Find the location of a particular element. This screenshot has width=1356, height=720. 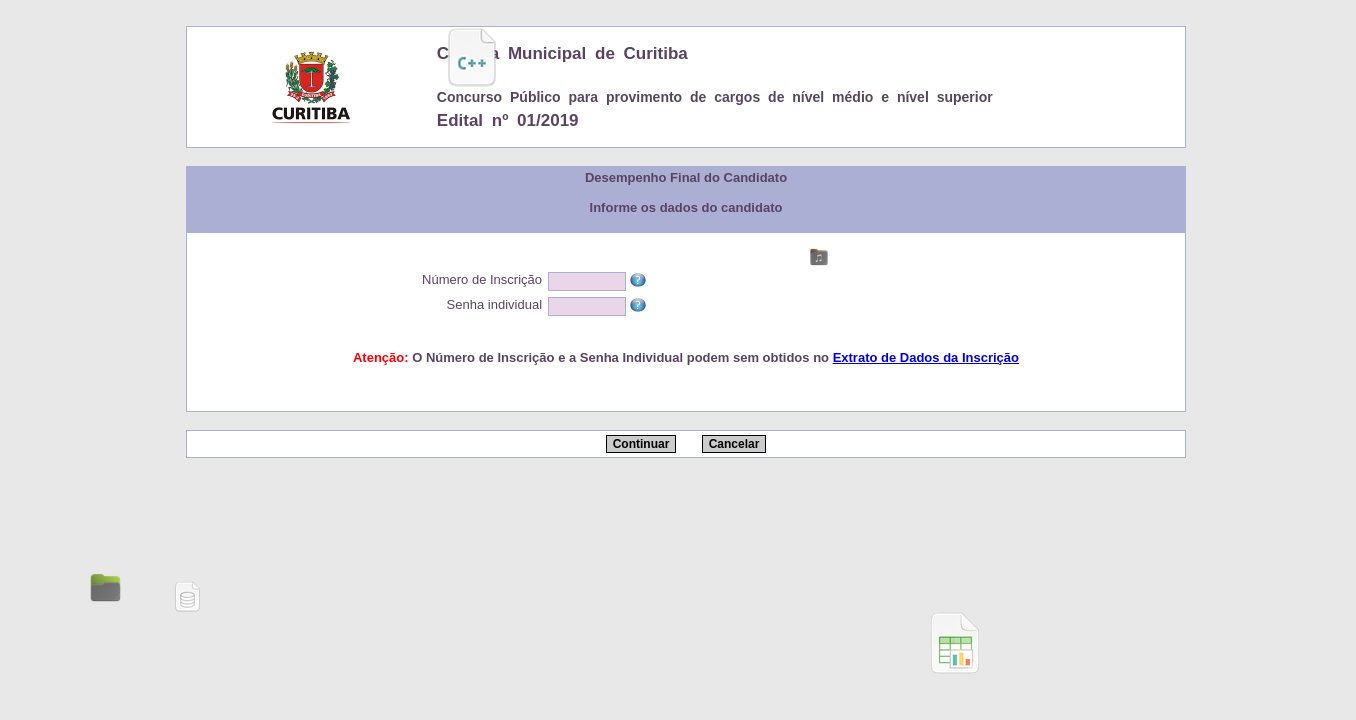

open a SQL database file is located at coordinates (187, 596).